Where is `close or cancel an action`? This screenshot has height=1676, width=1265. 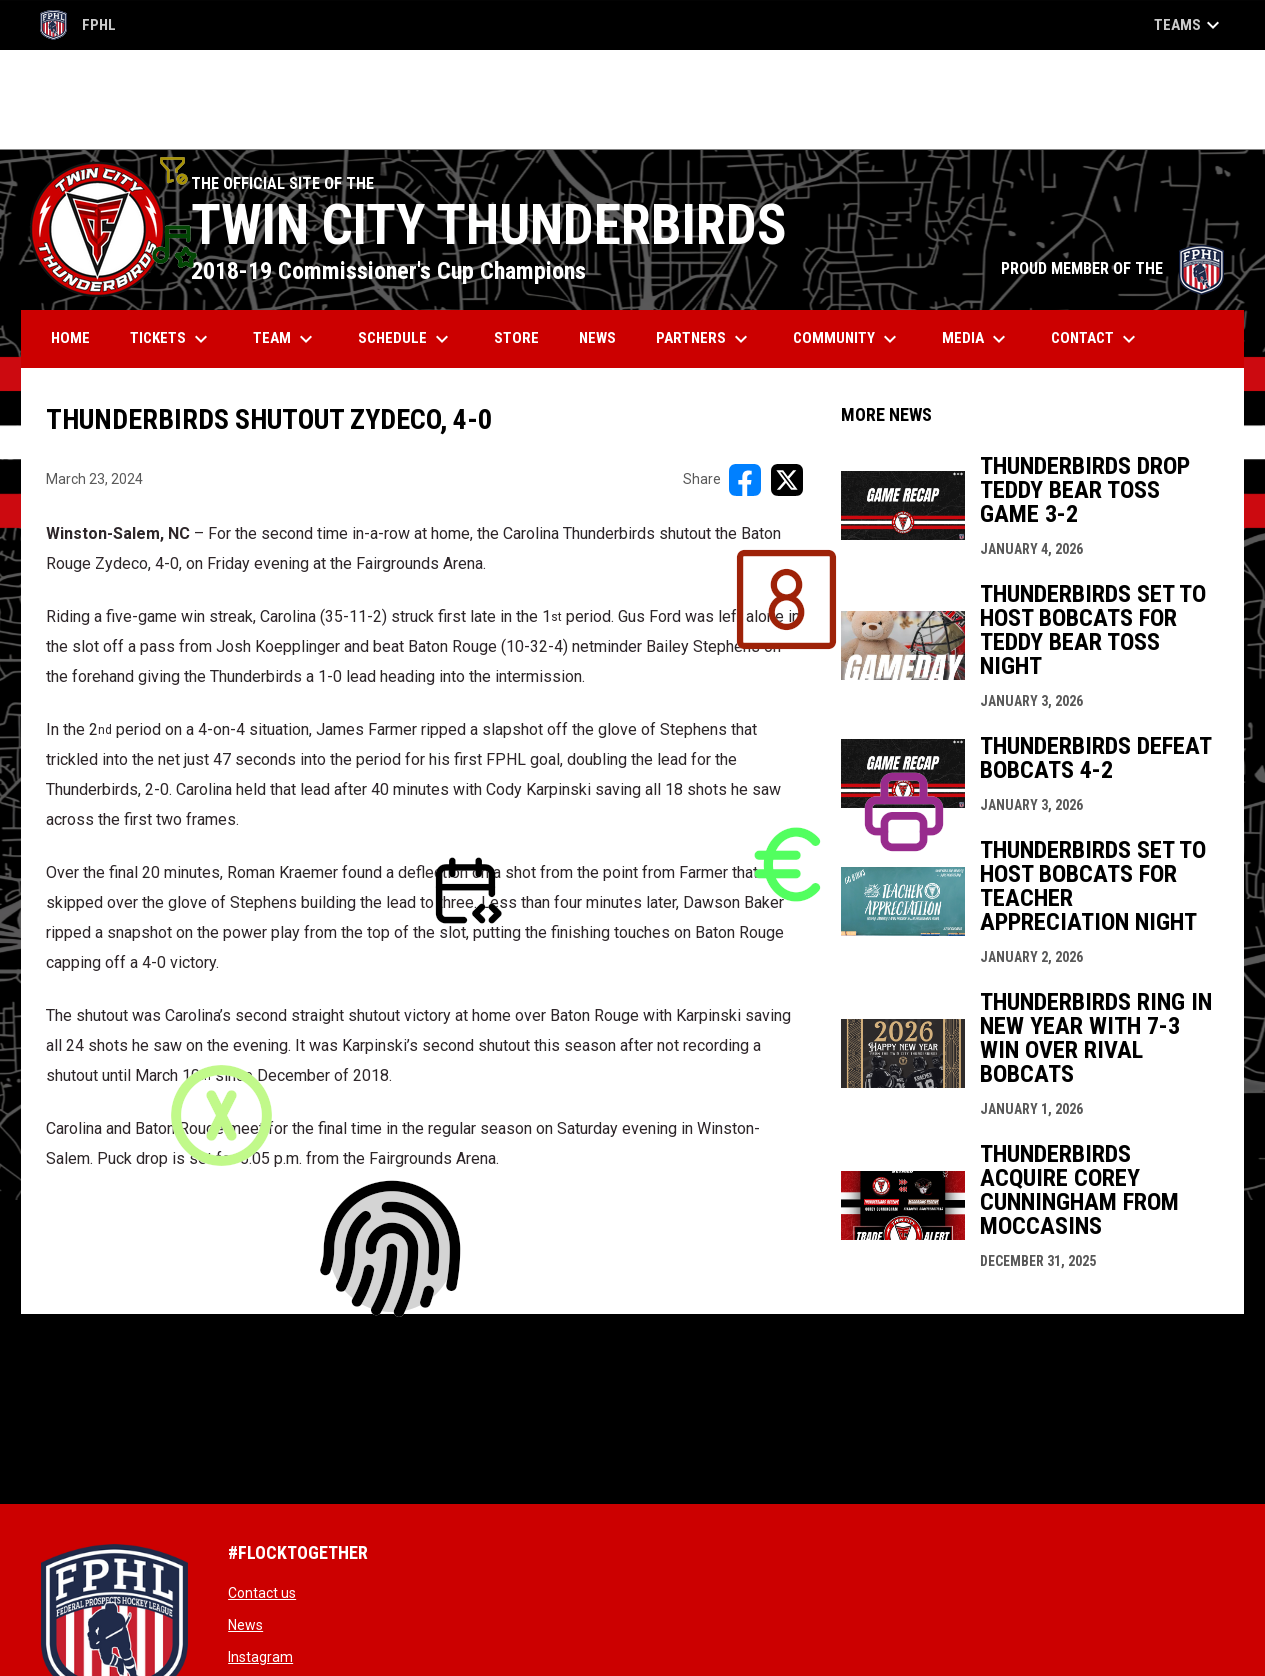
close or cancel an action is located at coordinates (221, 1115).